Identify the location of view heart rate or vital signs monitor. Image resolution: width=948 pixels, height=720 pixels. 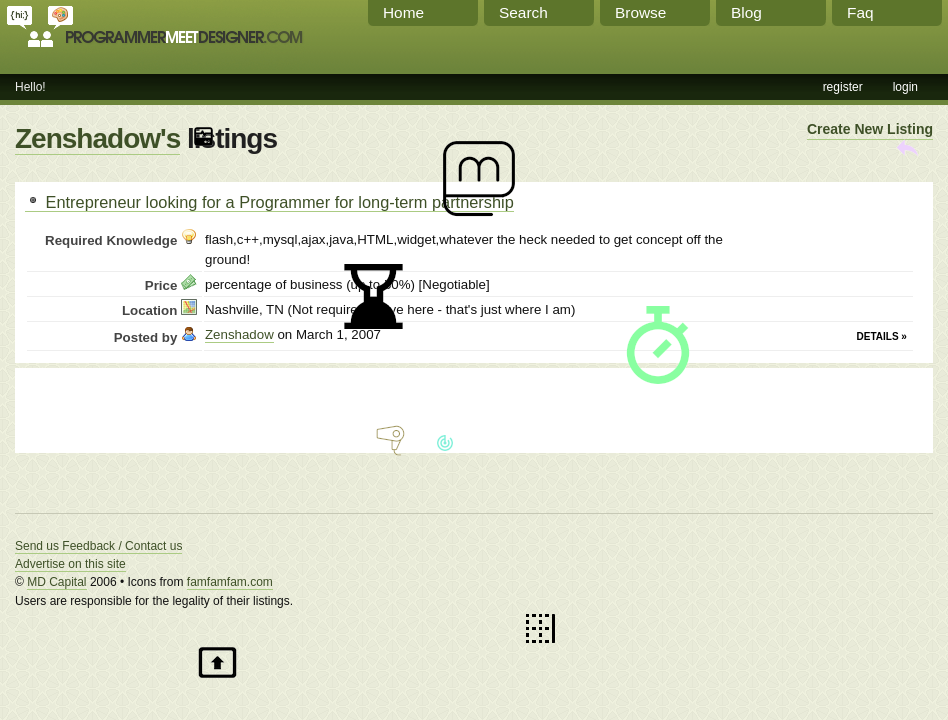
(203, 136).